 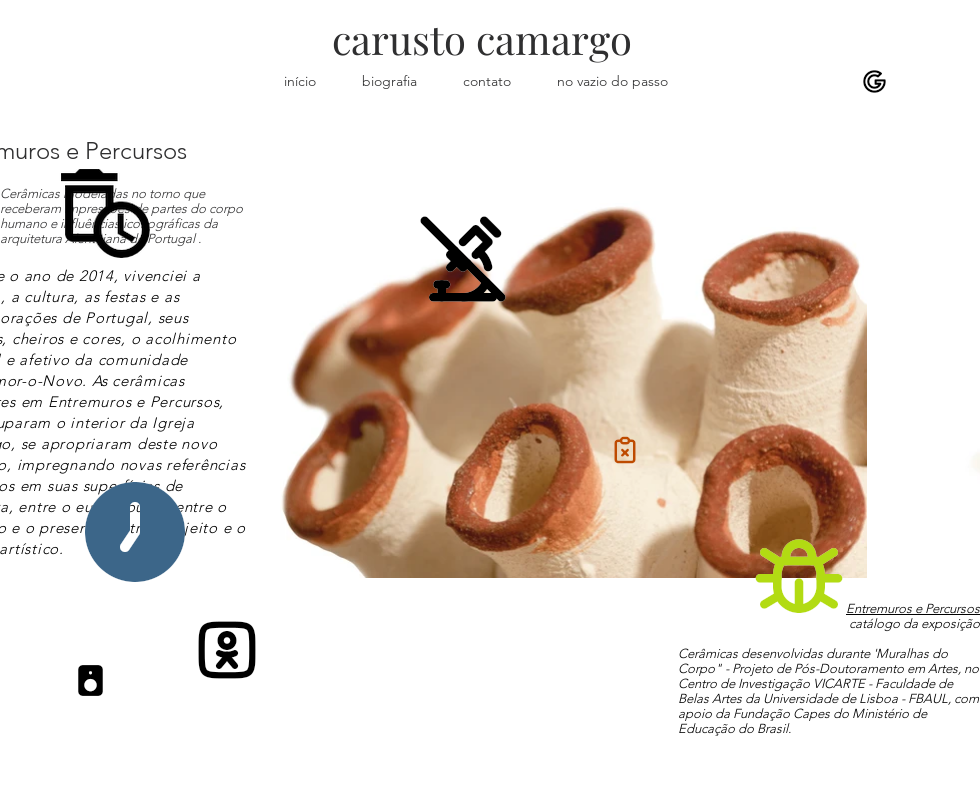 I want to click on sign in with Google, so click(x=874, y=81).